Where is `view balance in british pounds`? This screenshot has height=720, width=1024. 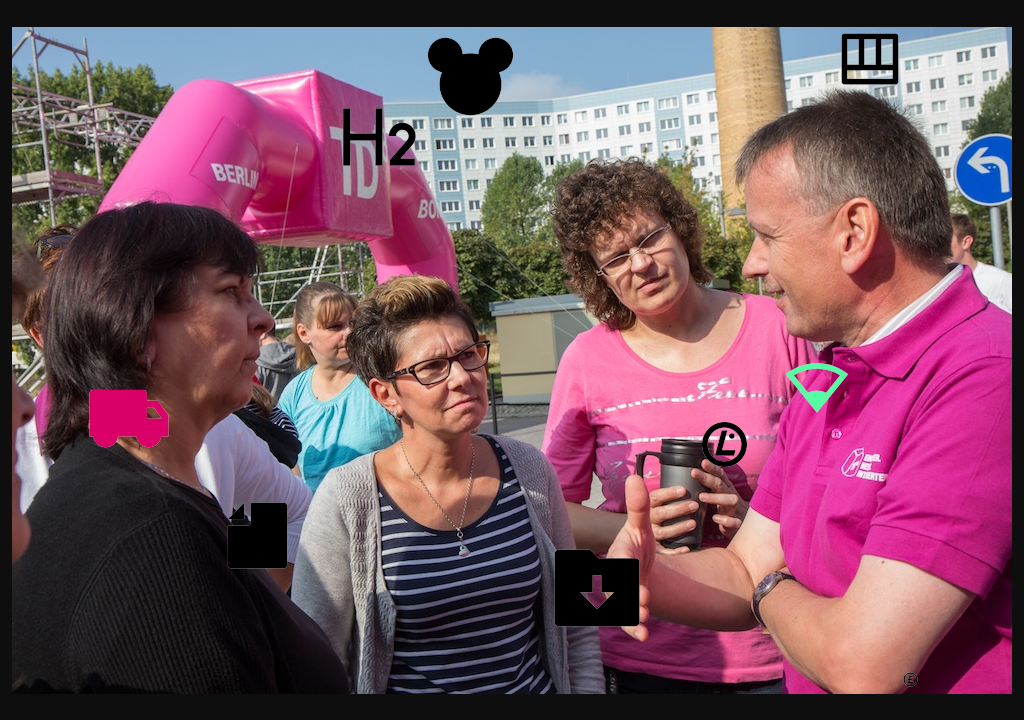
view balance in british pounds is located at coordinates (910, 679).